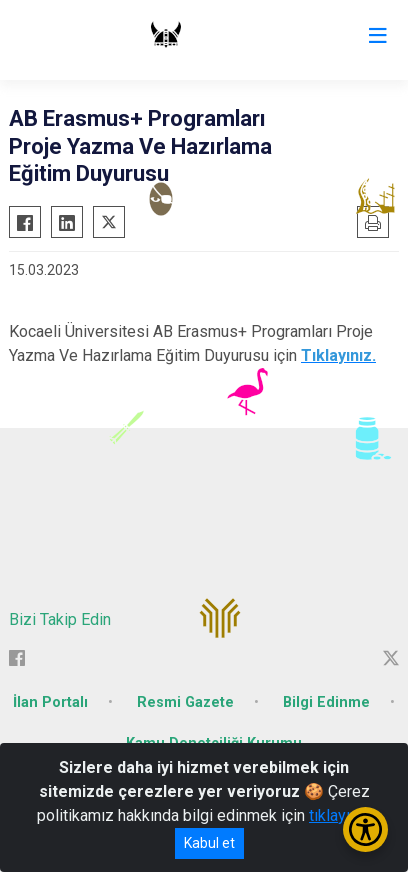 This screenshot has width=408, height=872. Describe the element at coordinates (247, 391) in the screenshot. I see `decorative flamingo icon for tropical or summer-themed content` at that location.